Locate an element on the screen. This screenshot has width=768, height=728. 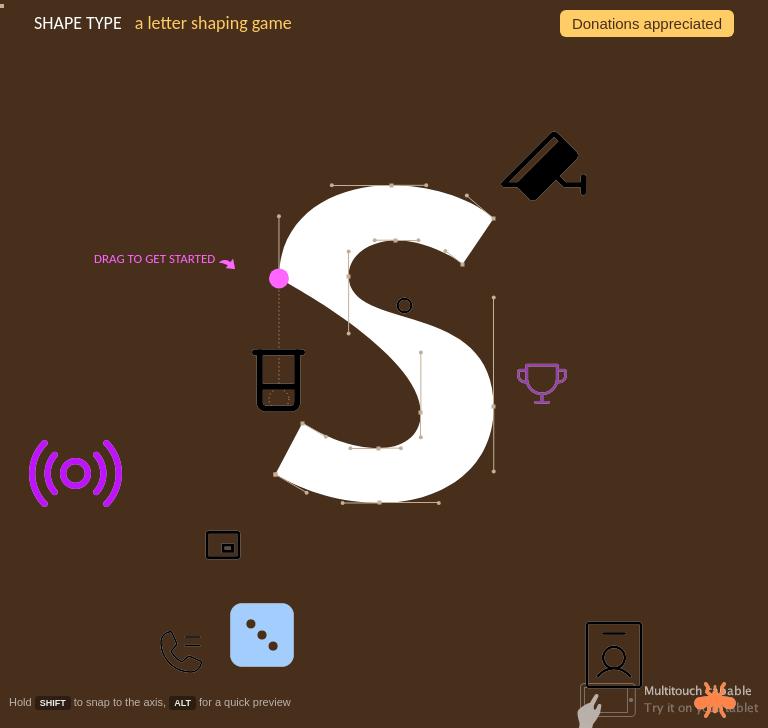
access experimental or beta features is located at coordinates (278, 380).